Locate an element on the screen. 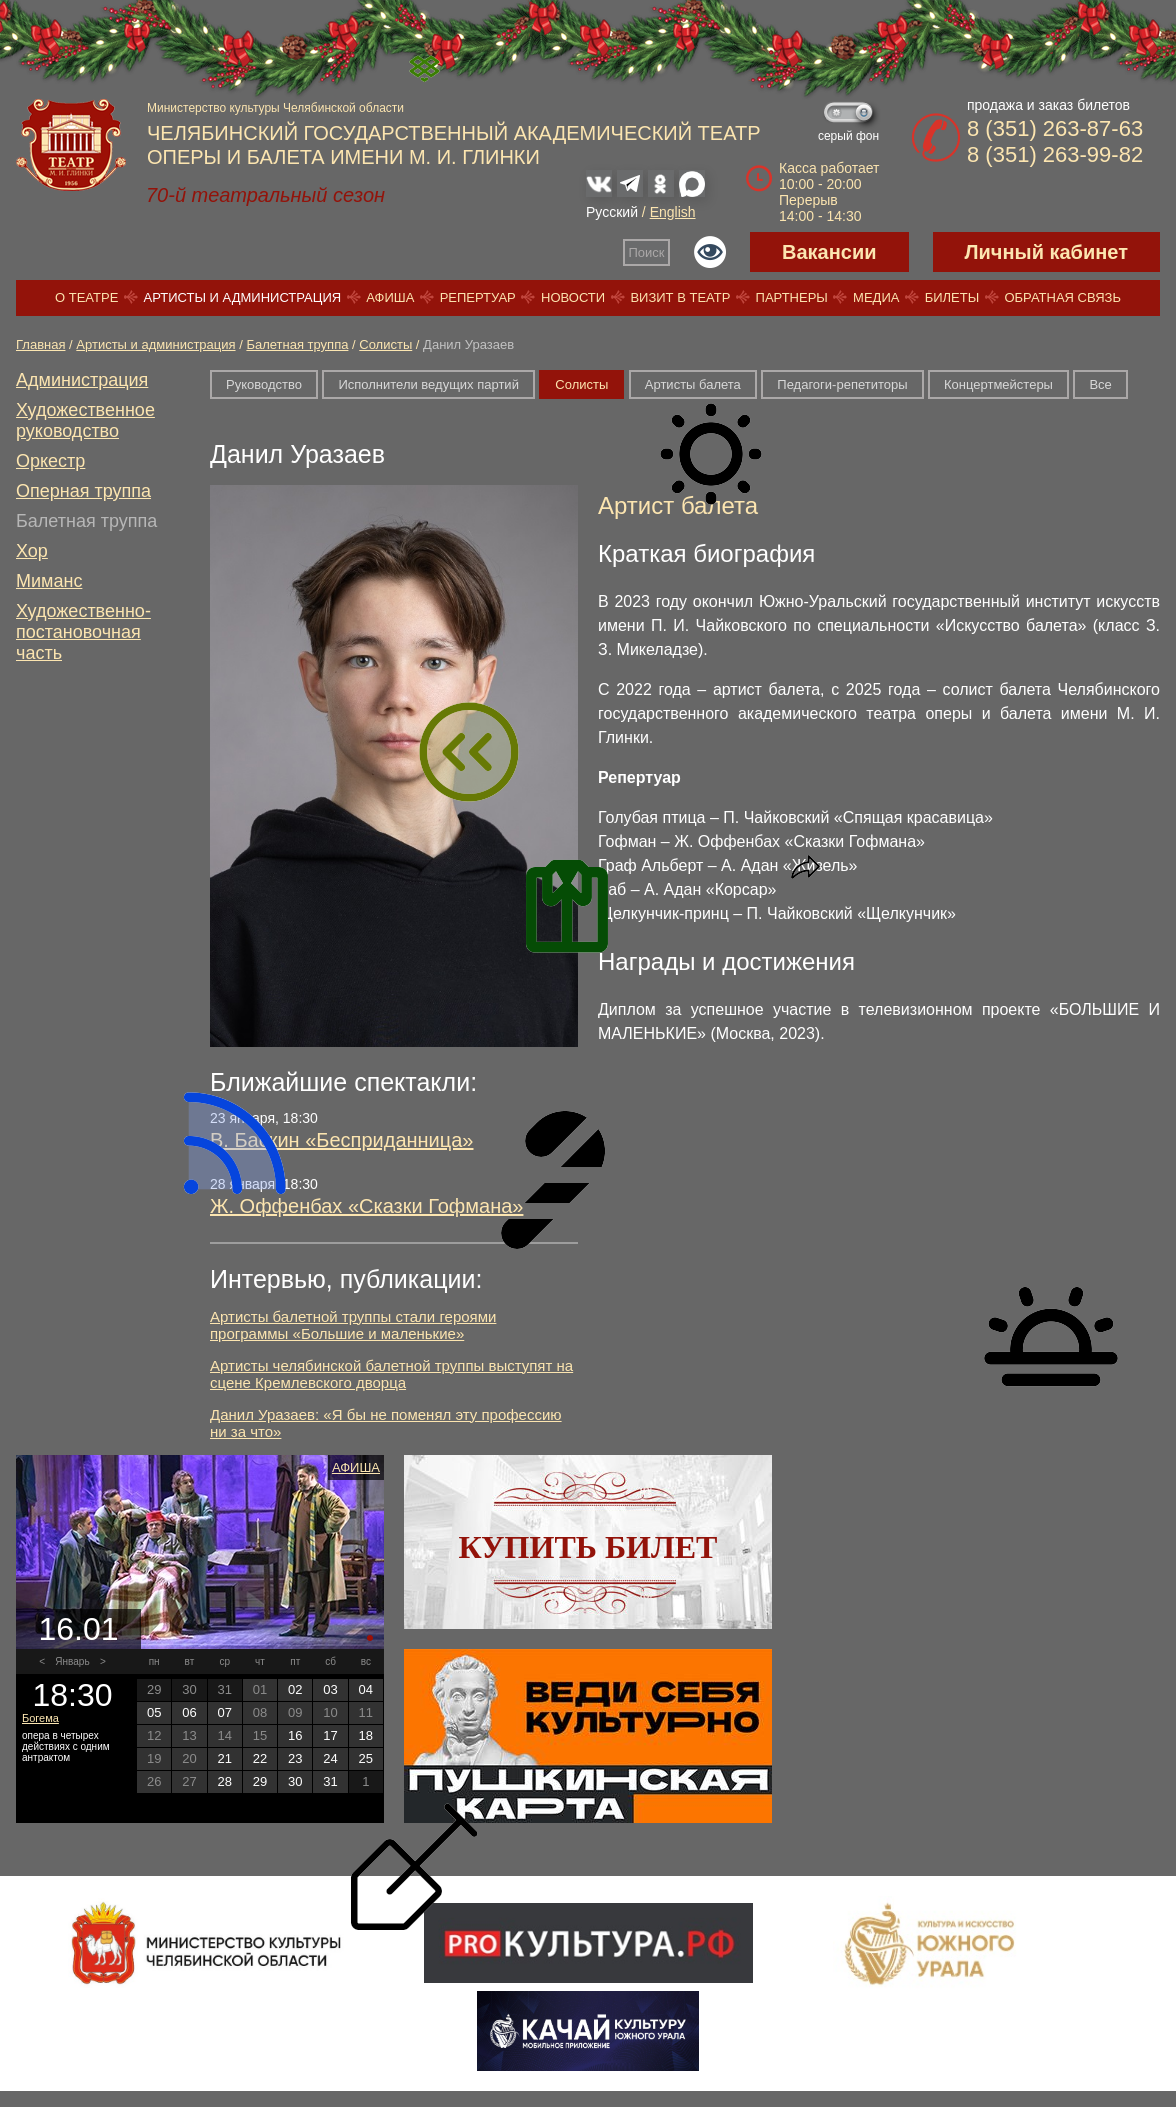  open dropbox cloud storage is located at coordinates (424, 67).